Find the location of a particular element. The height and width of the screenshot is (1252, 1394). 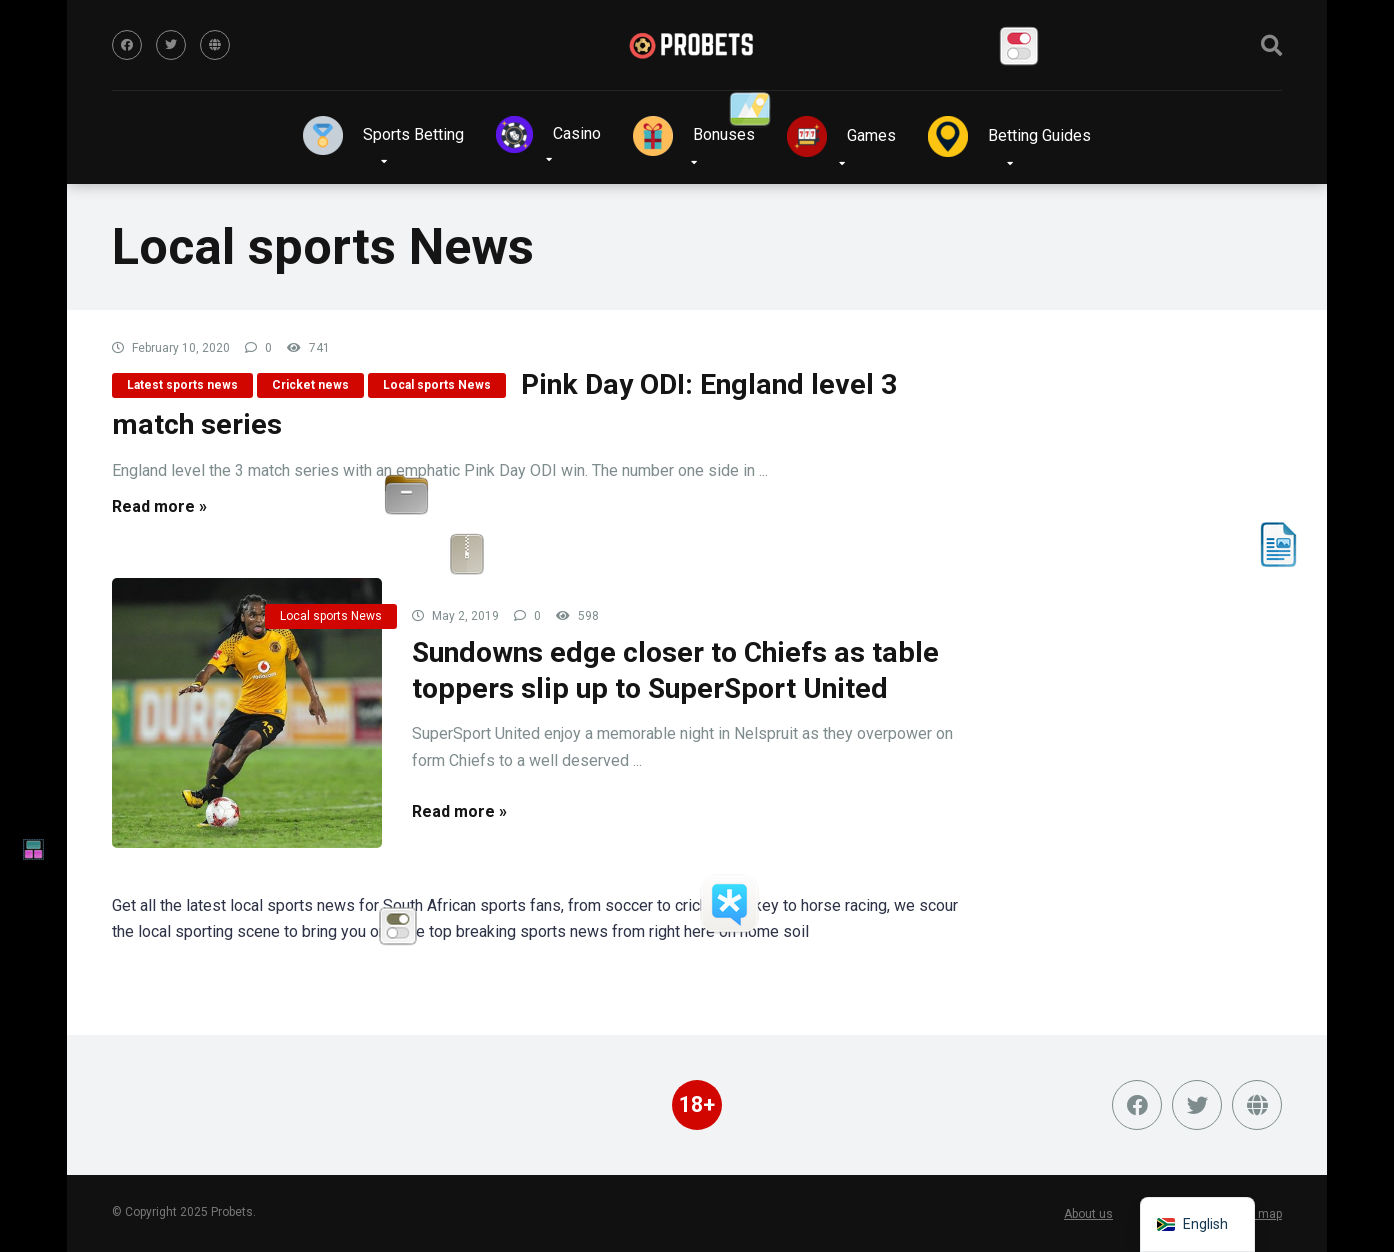

open graphics or image editing applications is located at coordinates (750, 109).